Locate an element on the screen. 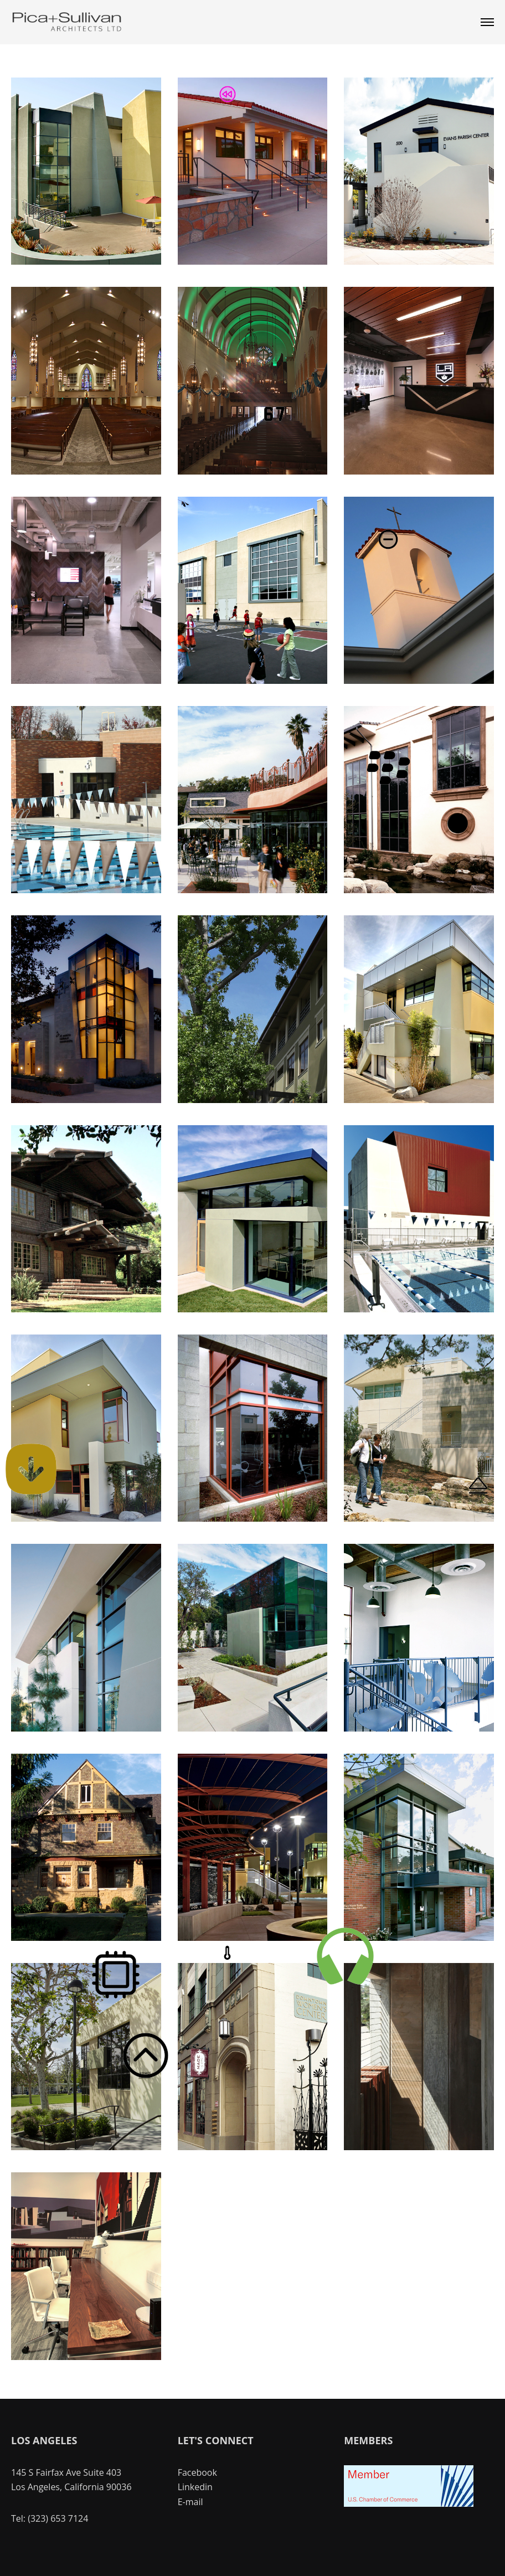 This screenshot has width=505, height=2576. displays the number 67 as a label or identifier is located at coordinates (274, 414).